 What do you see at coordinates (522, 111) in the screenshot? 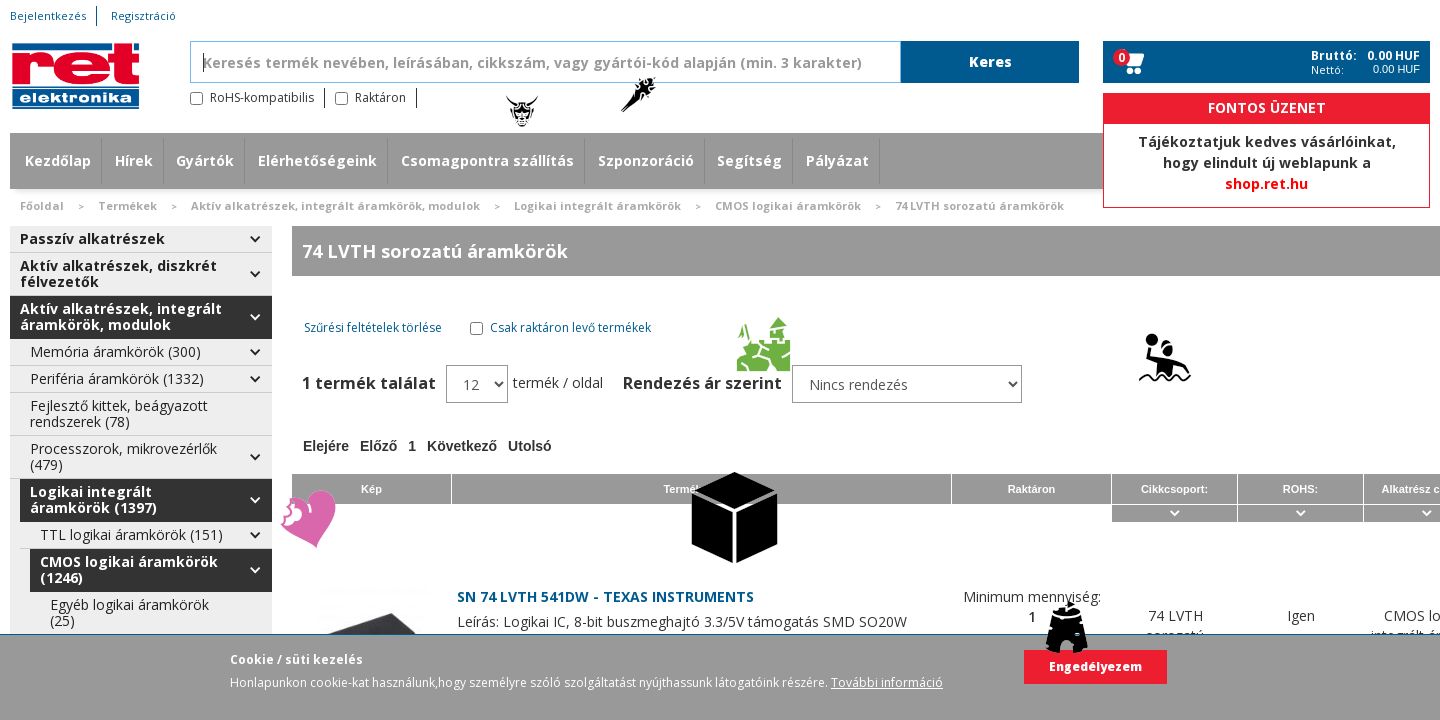
I see `select oni character or avatar` at bounding box center [522, 111].